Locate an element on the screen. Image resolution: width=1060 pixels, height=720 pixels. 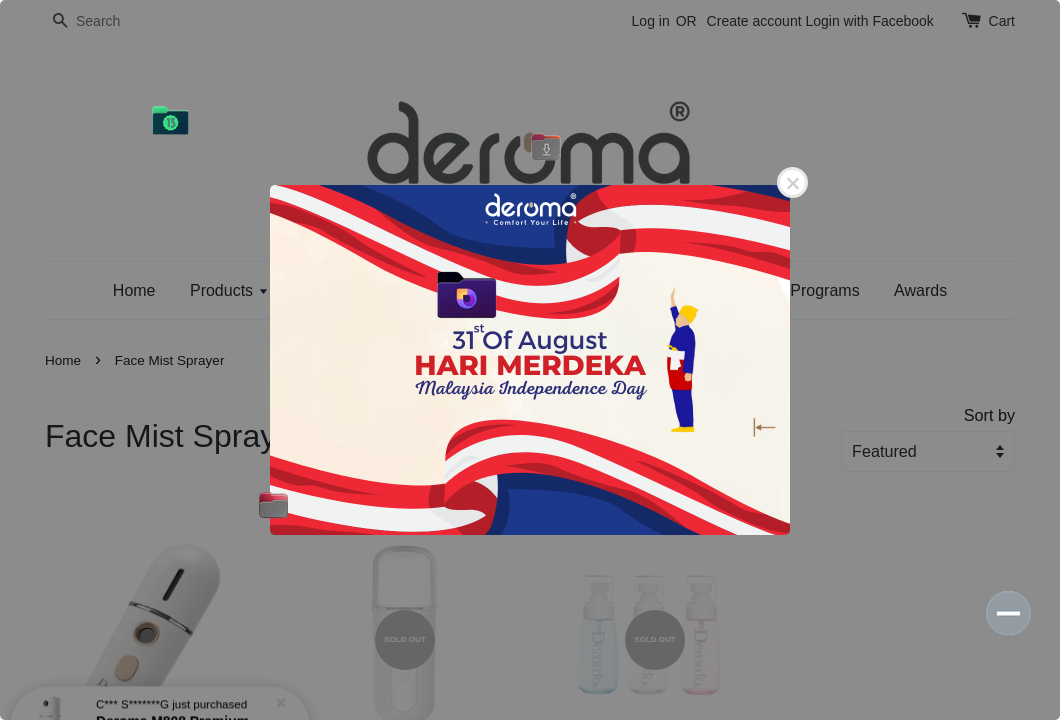
open your downloads folder is located at coordinates (546, 147).